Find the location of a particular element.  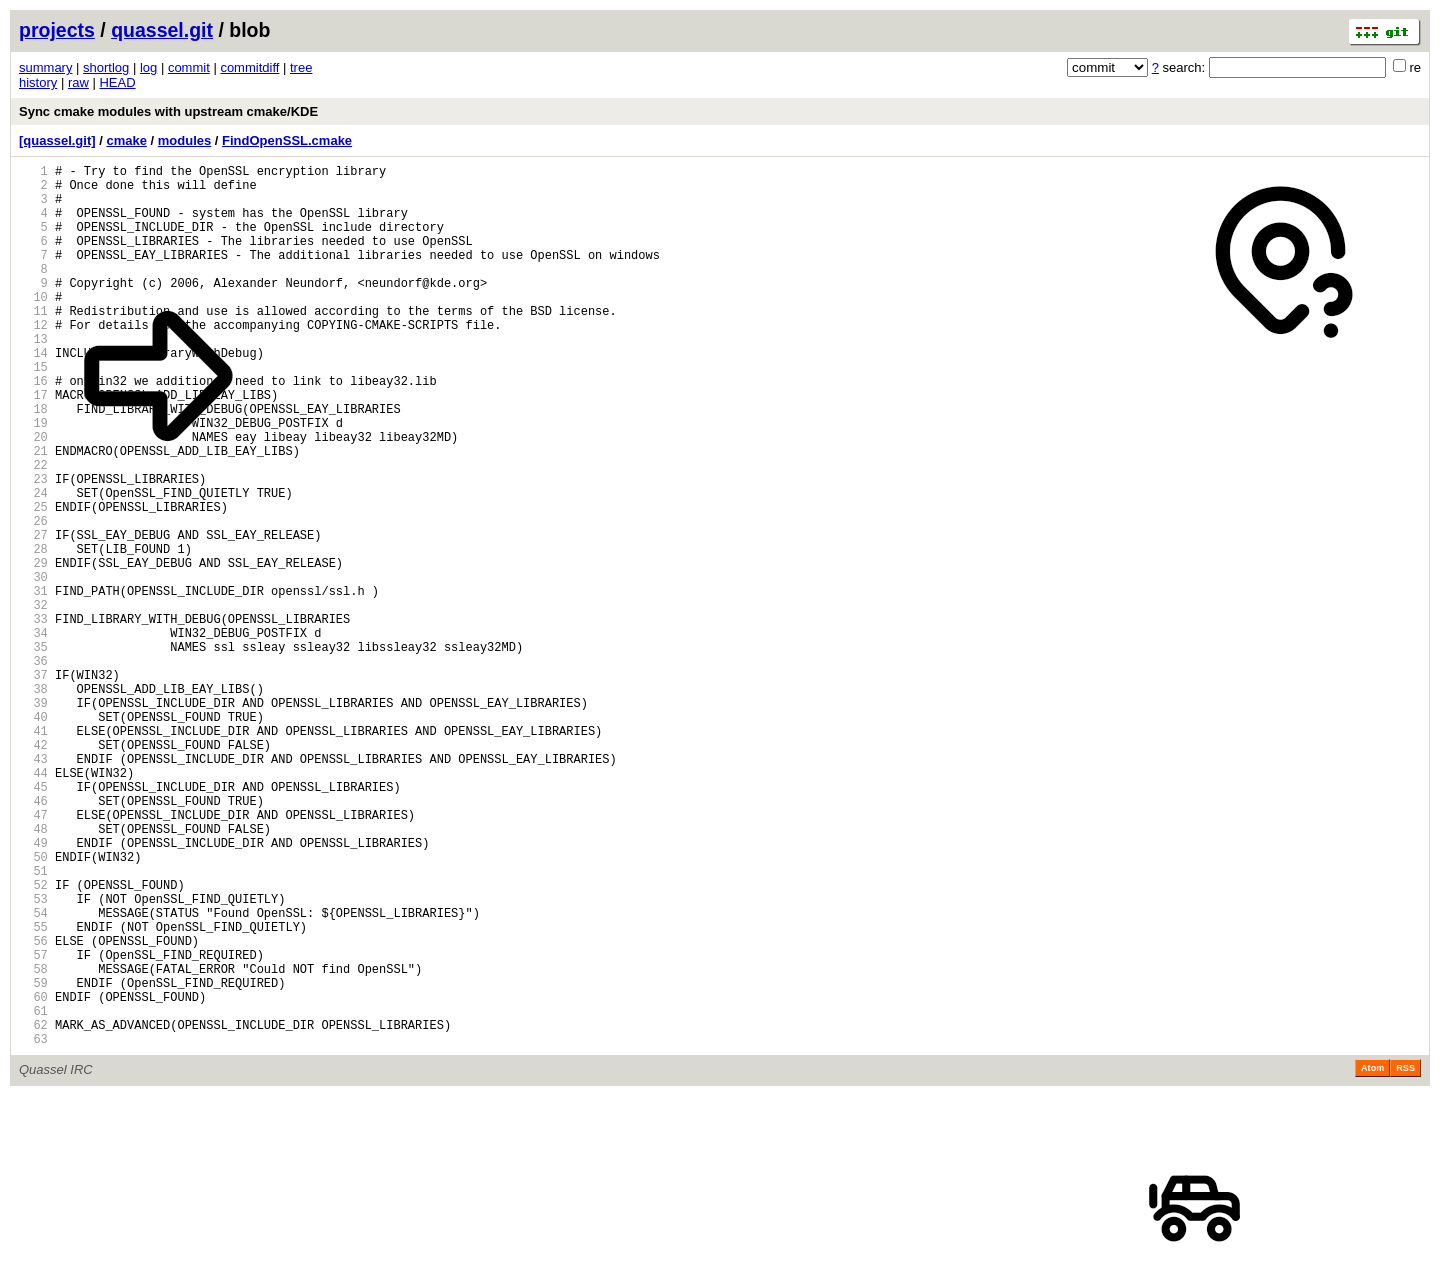

unknown or unconfirmed location is located at coordinates (1280, 258).